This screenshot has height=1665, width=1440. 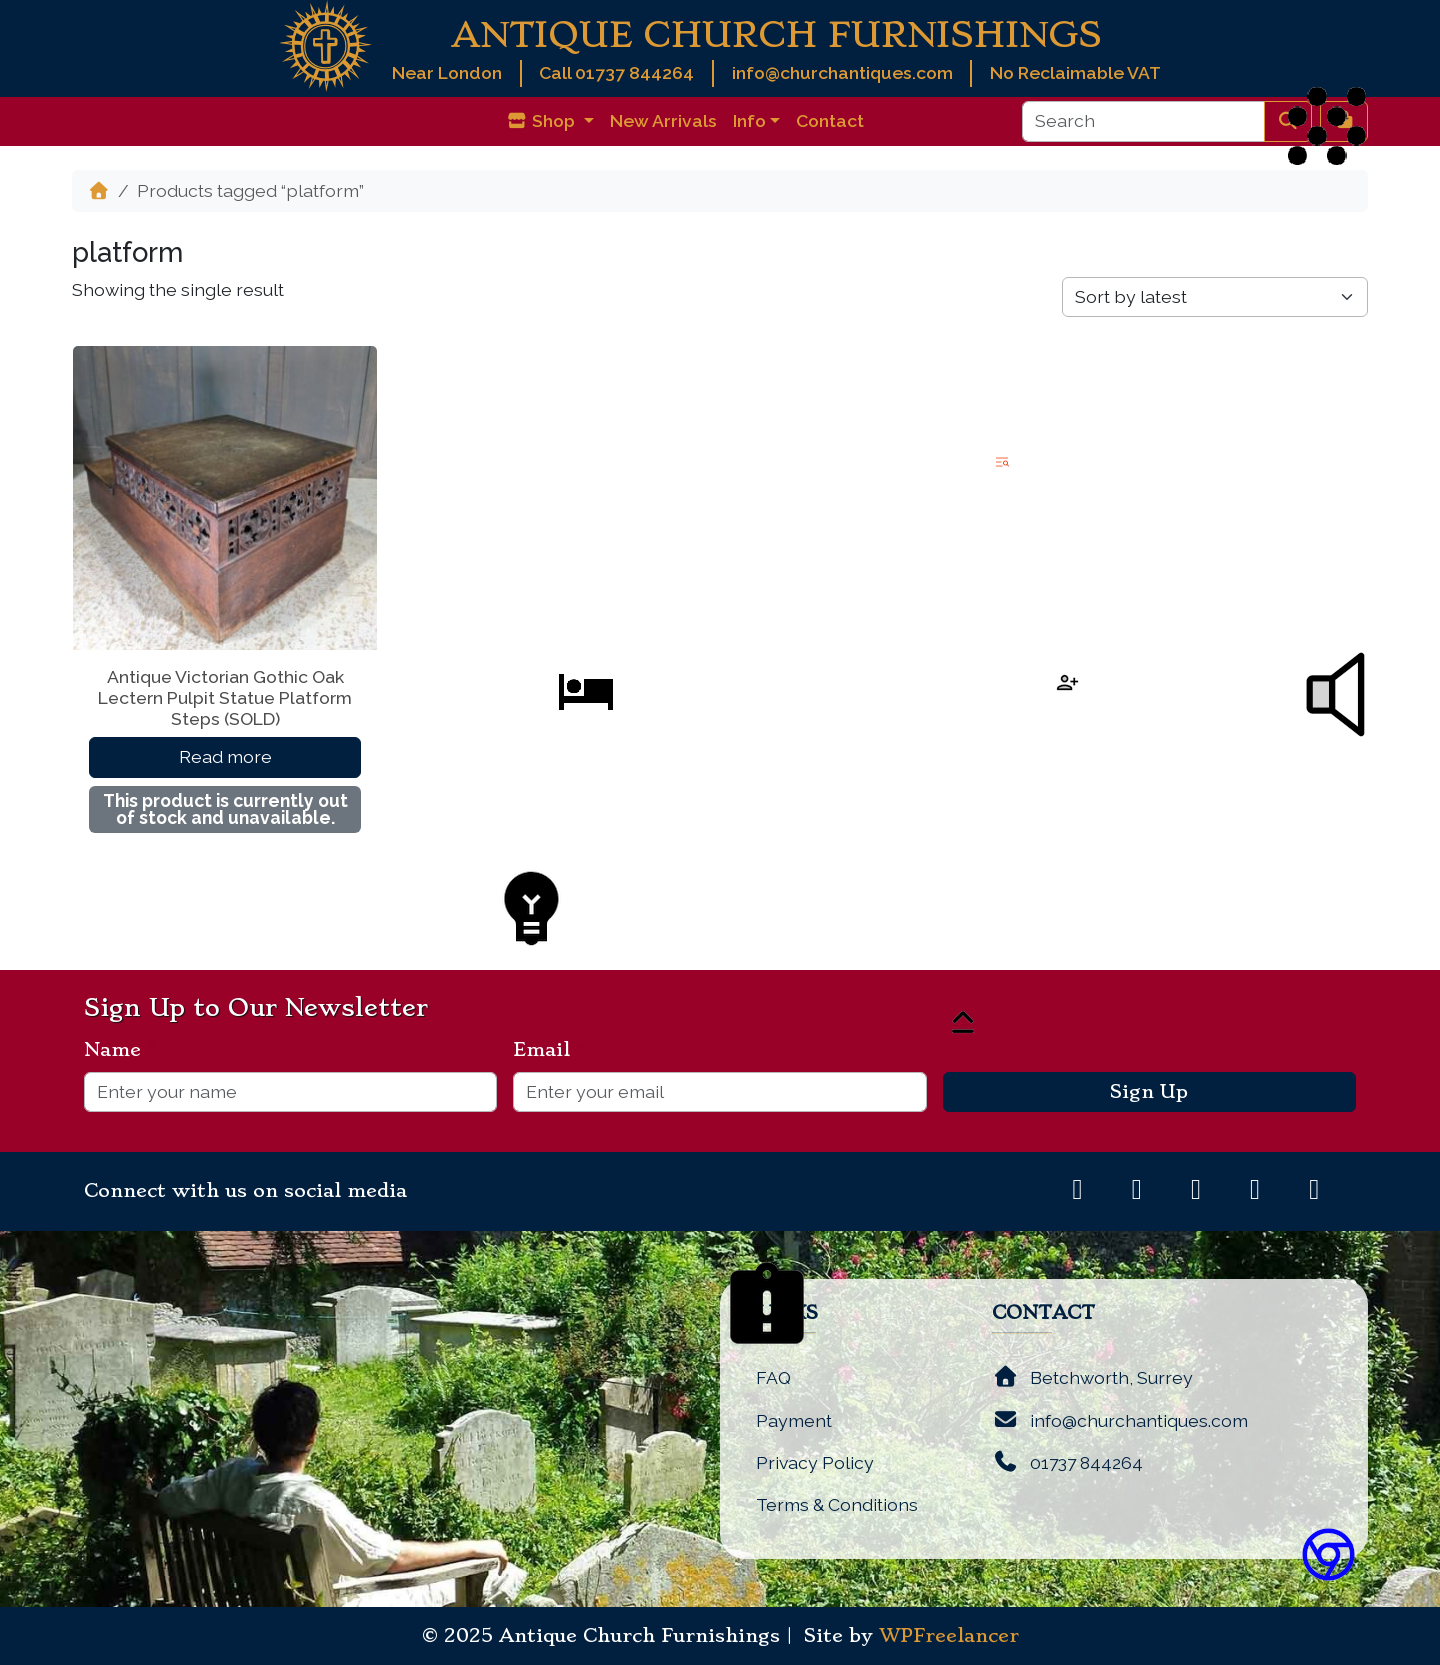 I want to click on search within a list or document, so click(x=1002, y=462).